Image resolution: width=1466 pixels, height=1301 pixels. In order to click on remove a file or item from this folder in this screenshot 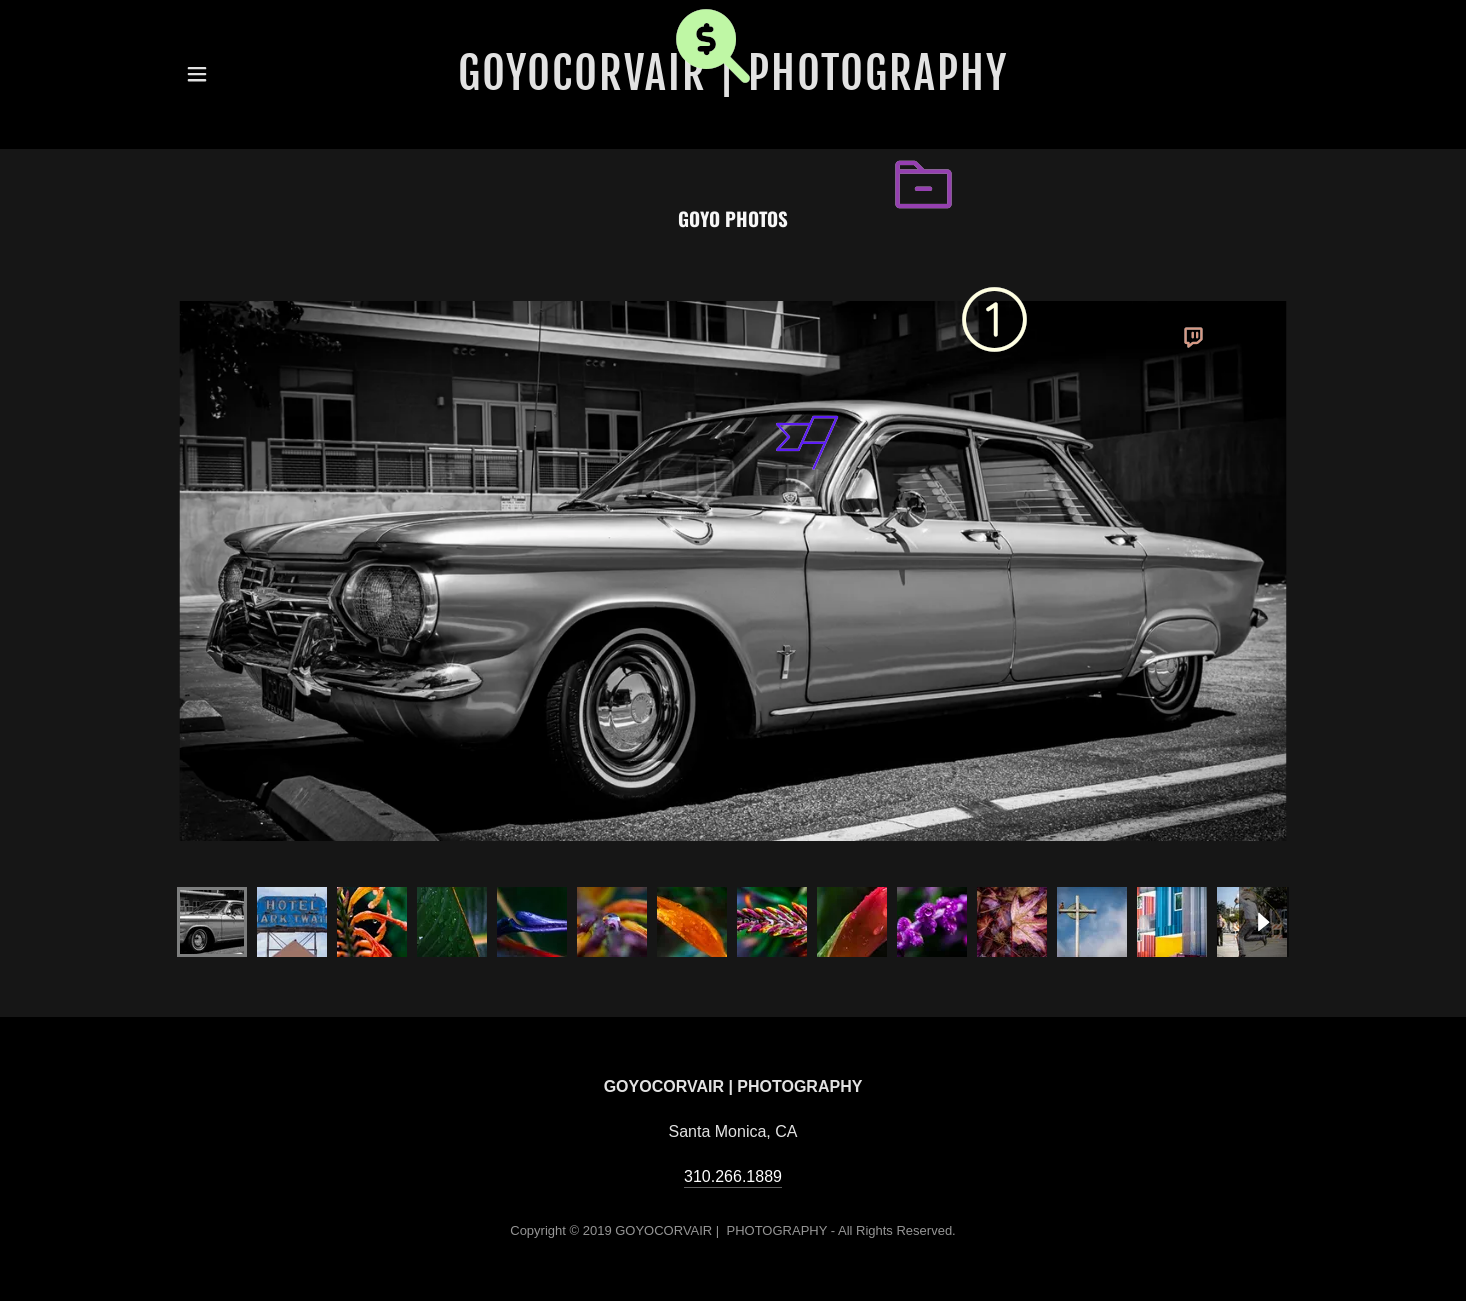, I will do `click(923, 184)`.